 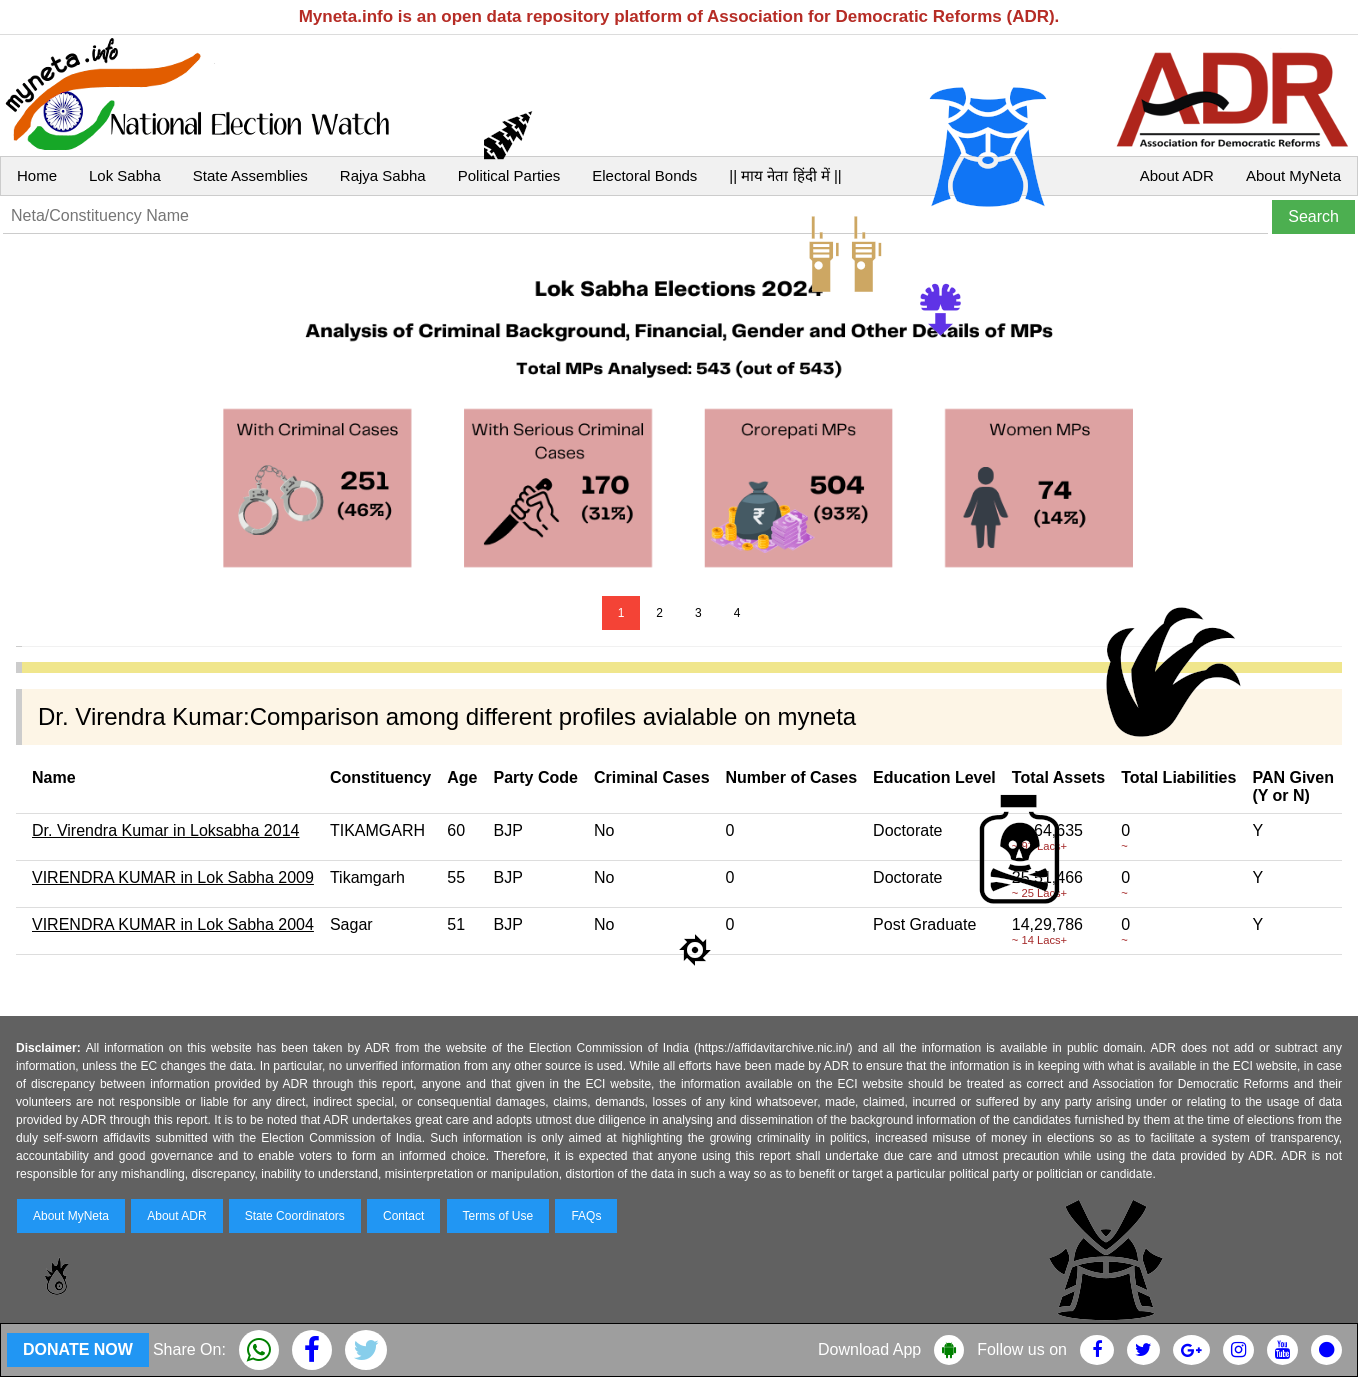 I want to click on equip armor or cape to character, so click(x=988, y=146).